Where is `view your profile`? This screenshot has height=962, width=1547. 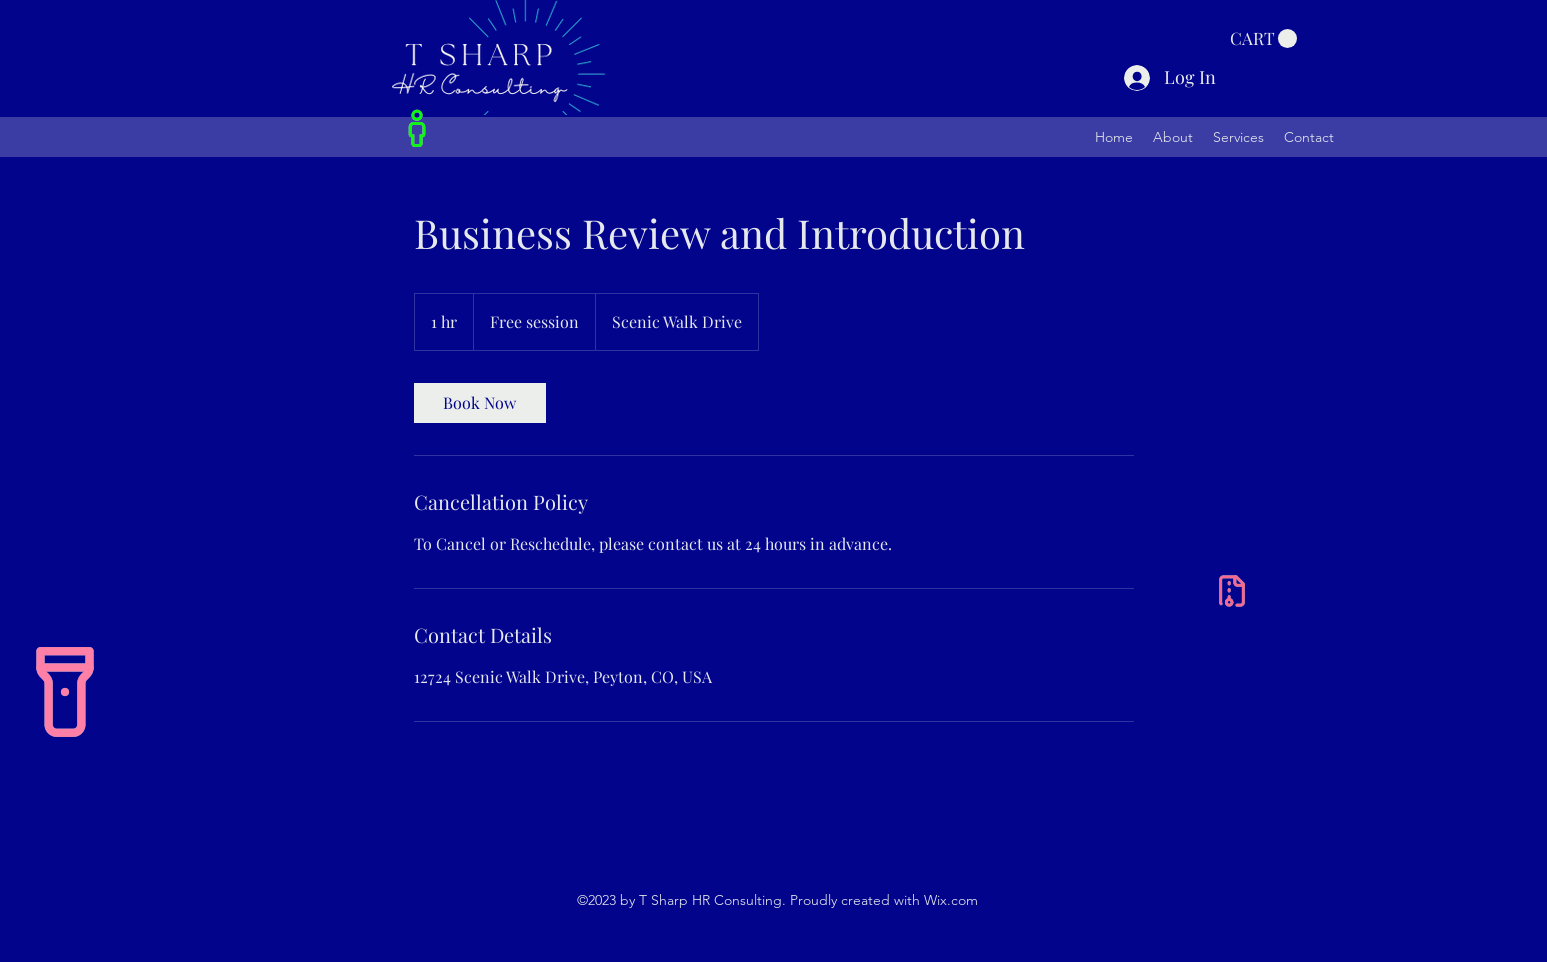 view your profile is located at coordinates (417, 129).